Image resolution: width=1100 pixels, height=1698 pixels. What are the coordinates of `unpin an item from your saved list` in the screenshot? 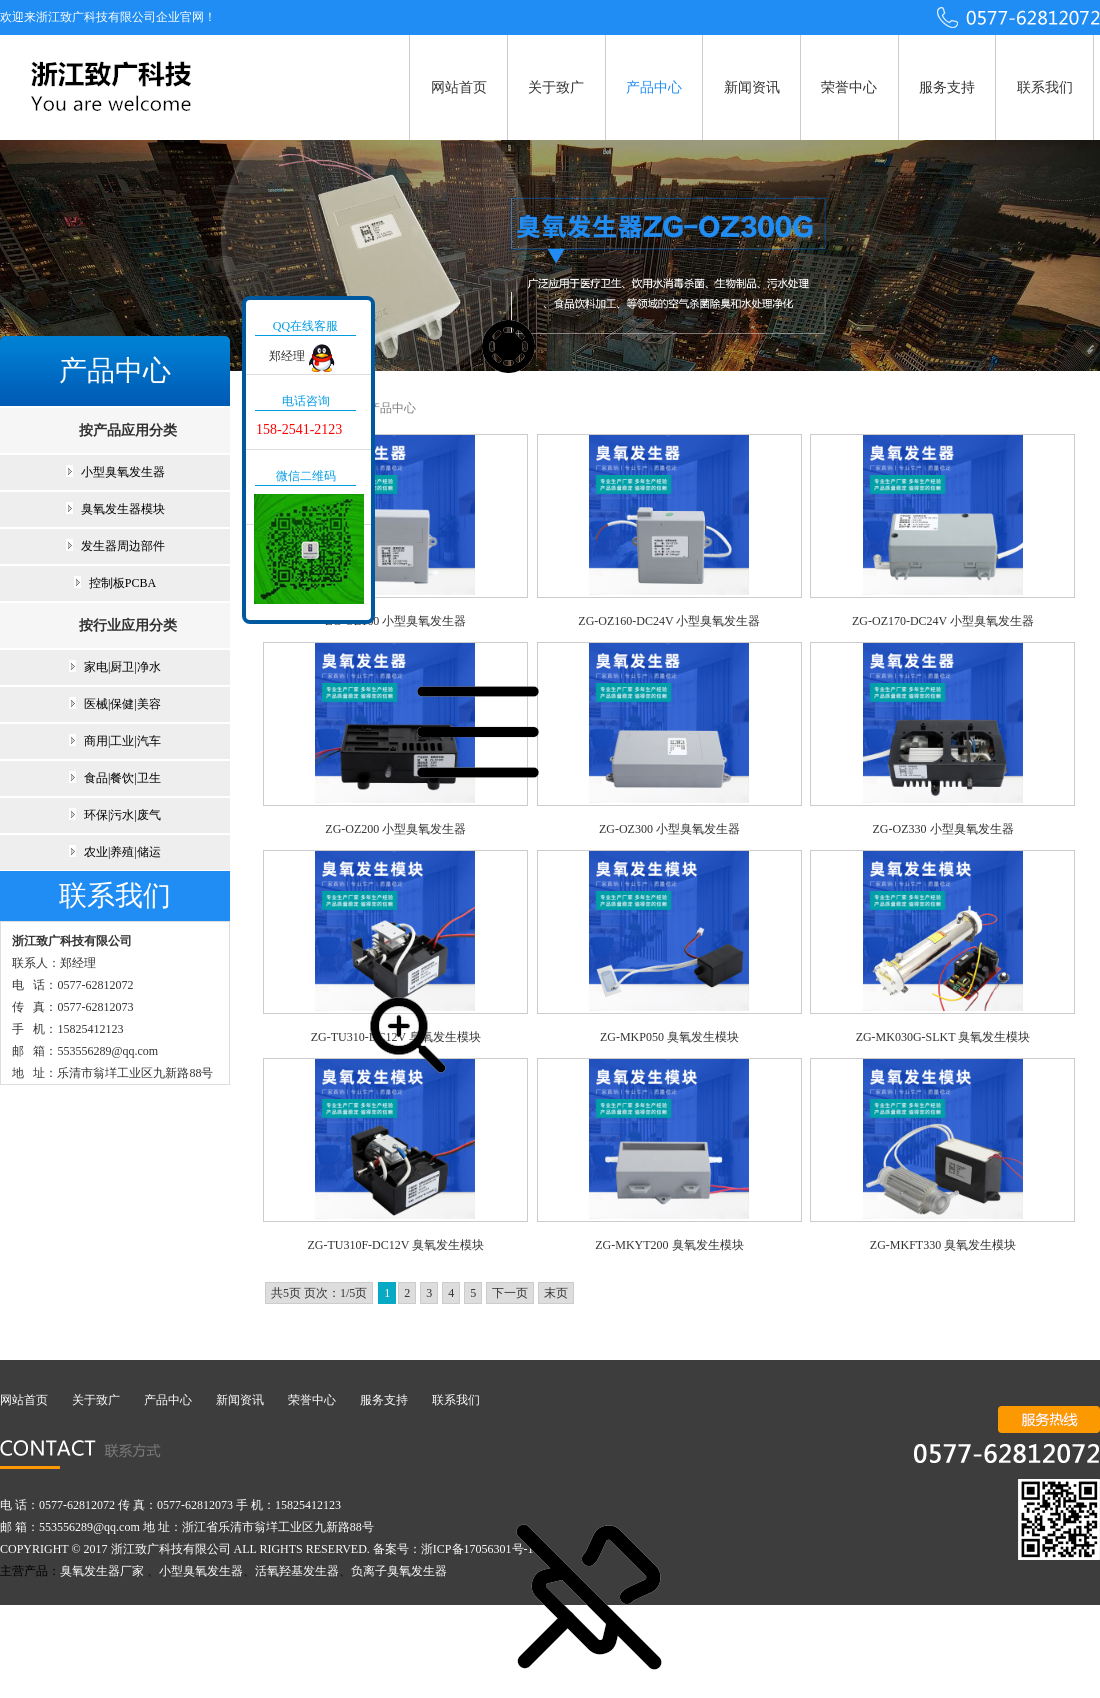 It's located at (589, 1597).